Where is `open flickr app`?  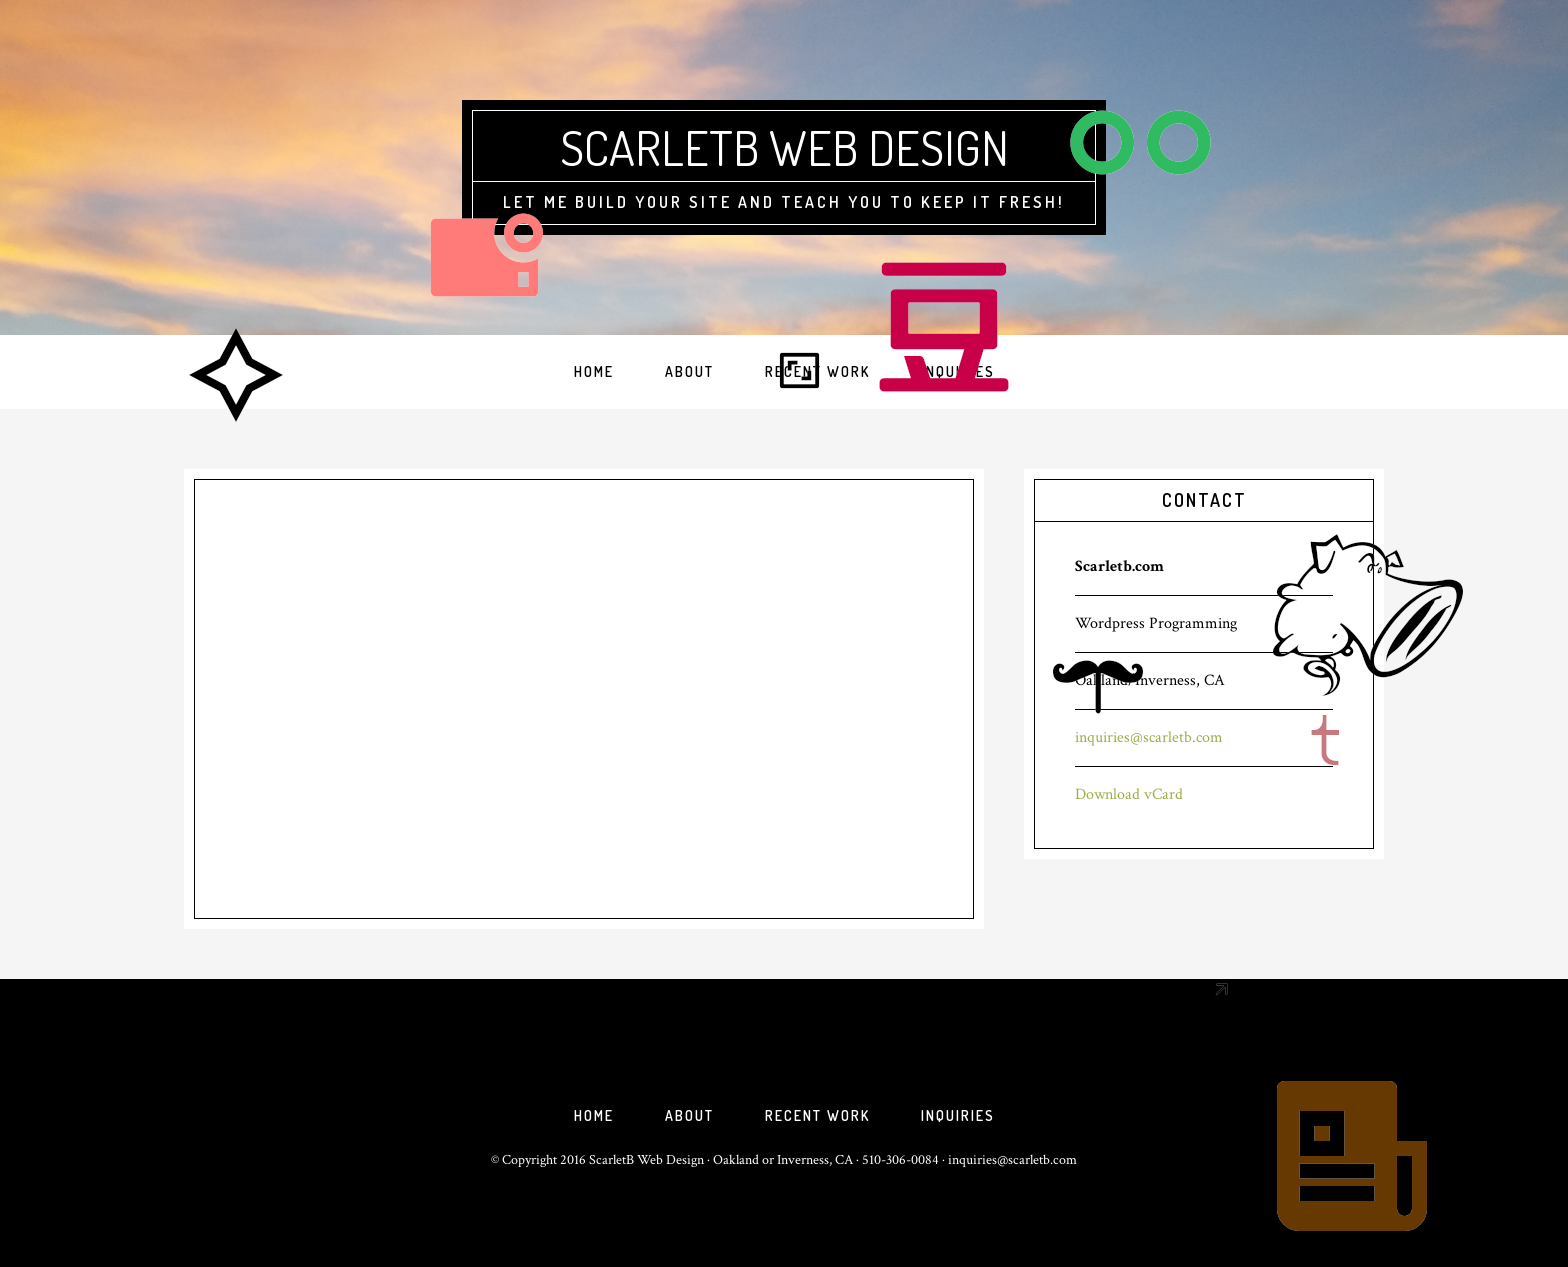 open flickr app is located at coordinates (1140, 142).